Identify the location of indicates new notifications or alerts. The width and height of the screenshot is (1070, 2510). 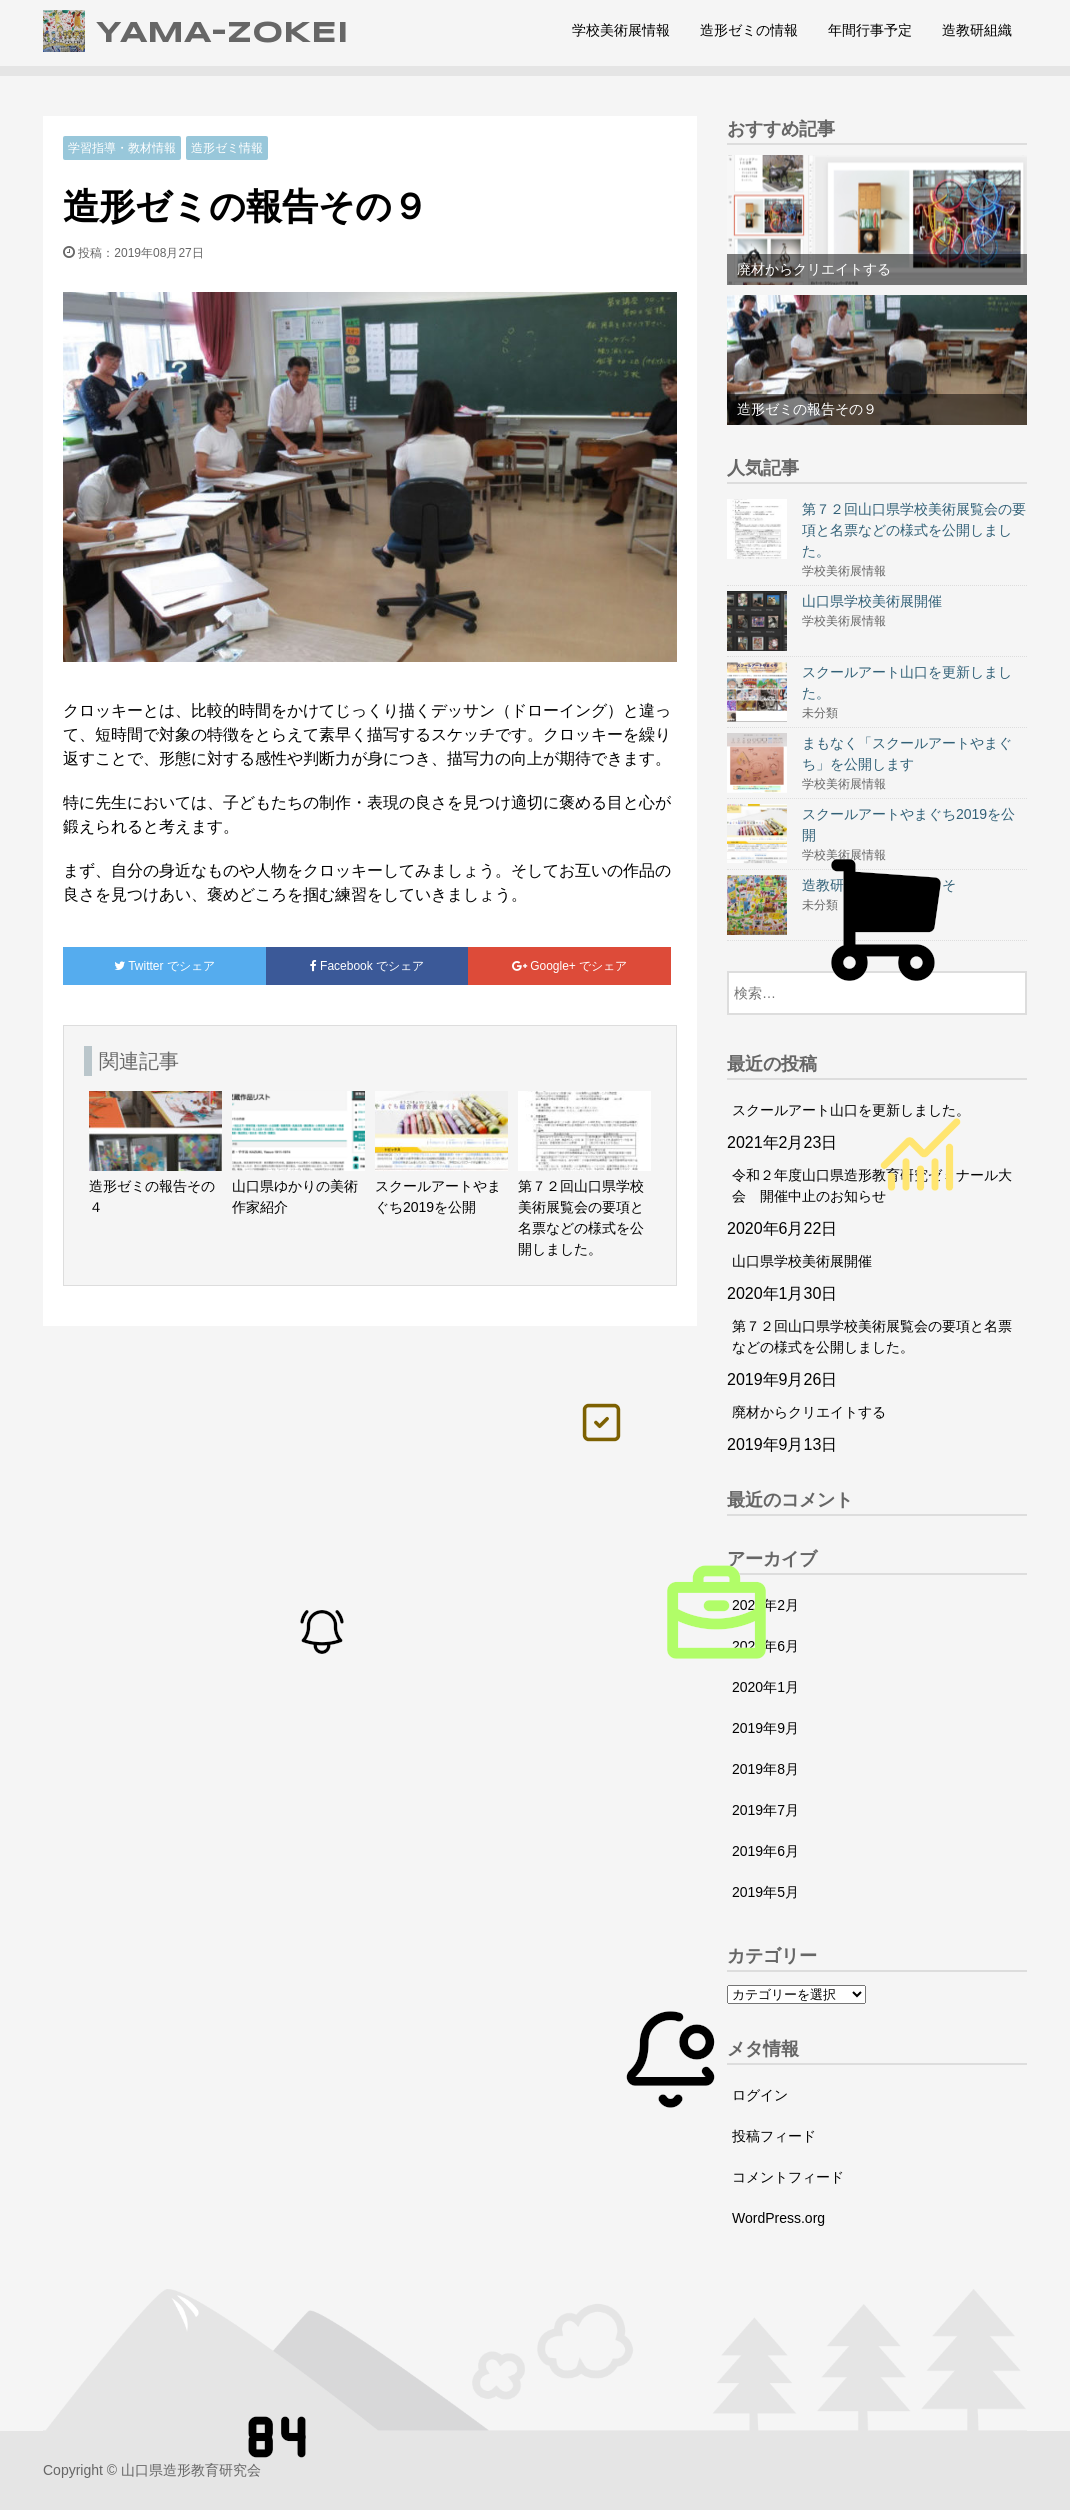
(322, 1632).